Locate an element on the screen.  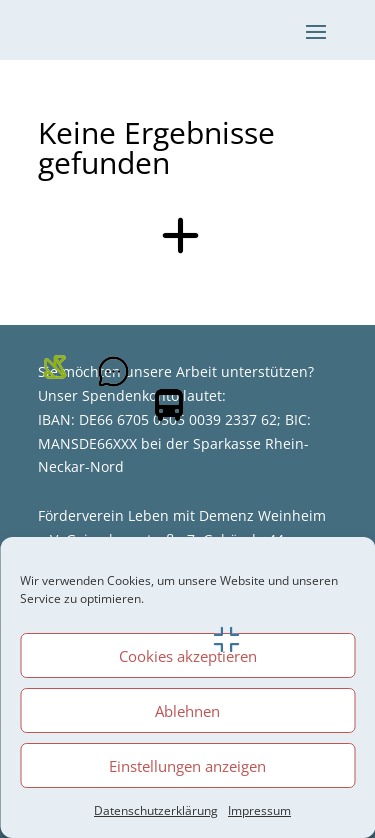
add a new item is located at coordinates (180, 235).